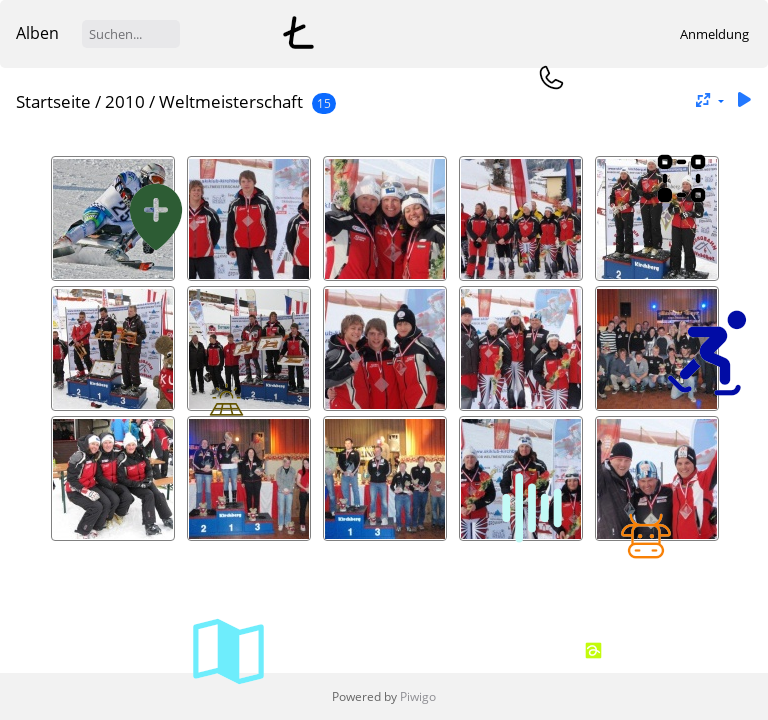  What do you see at coordinates (551, 78) in the screenshot?
I see `make a phone call` at bounding box center [551, 78].